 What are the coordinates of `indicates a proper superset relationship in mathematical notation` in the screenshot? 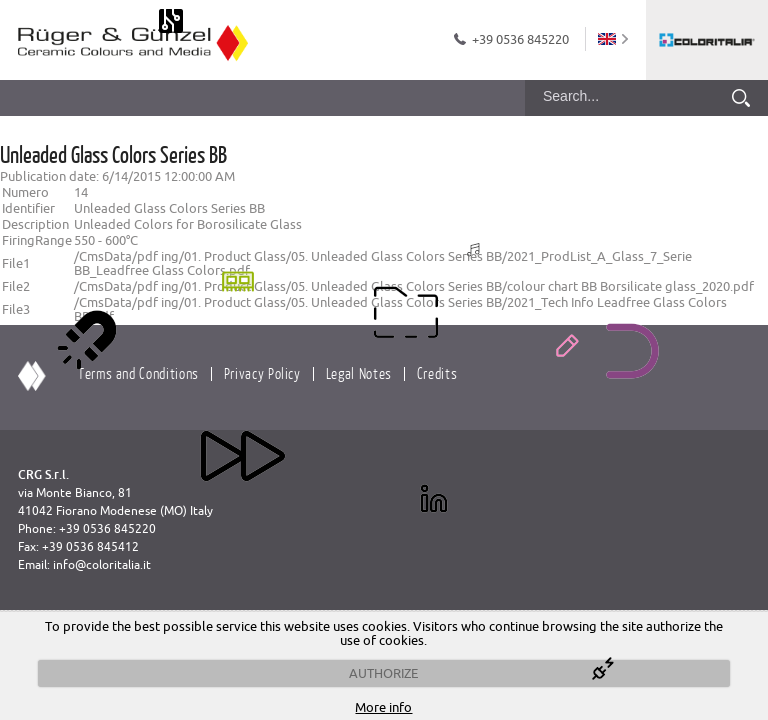 It's located at (629, 351).